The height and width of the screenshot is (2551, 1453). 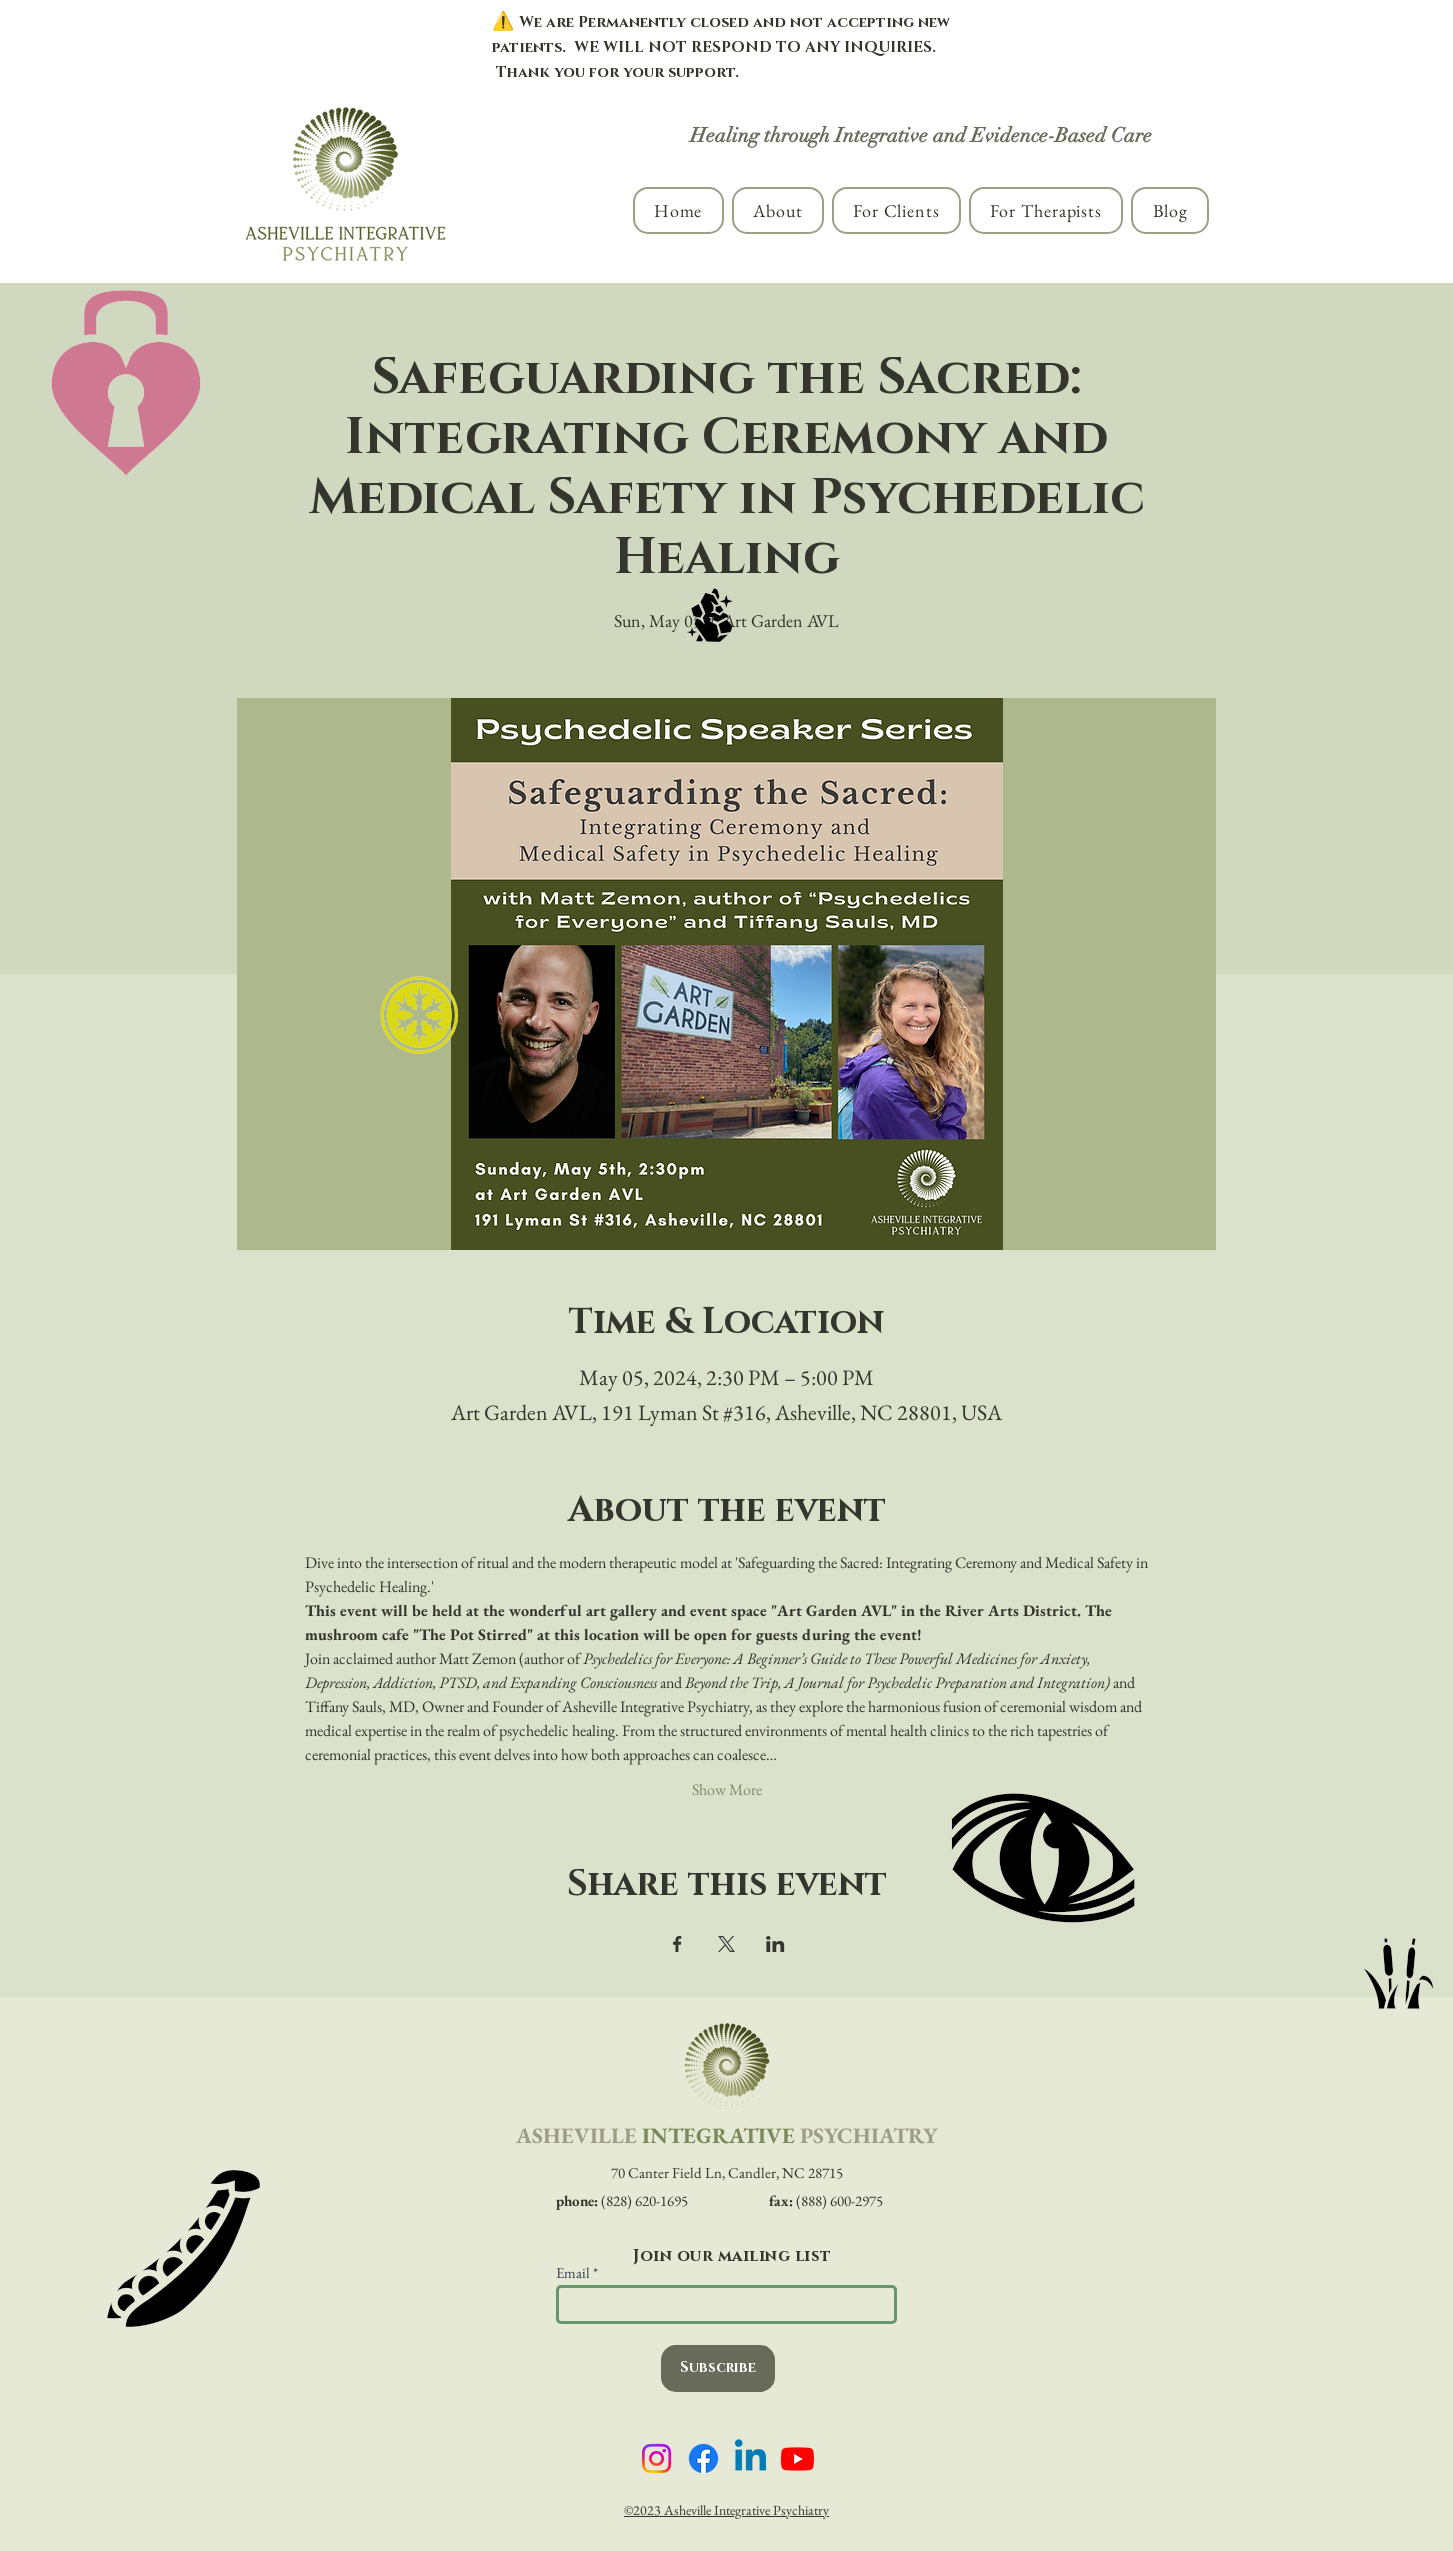 What do you see at coordinates (710, 615) in the screenshot?
I see `collect ore or mining resources` at bounding box center [710, 615].